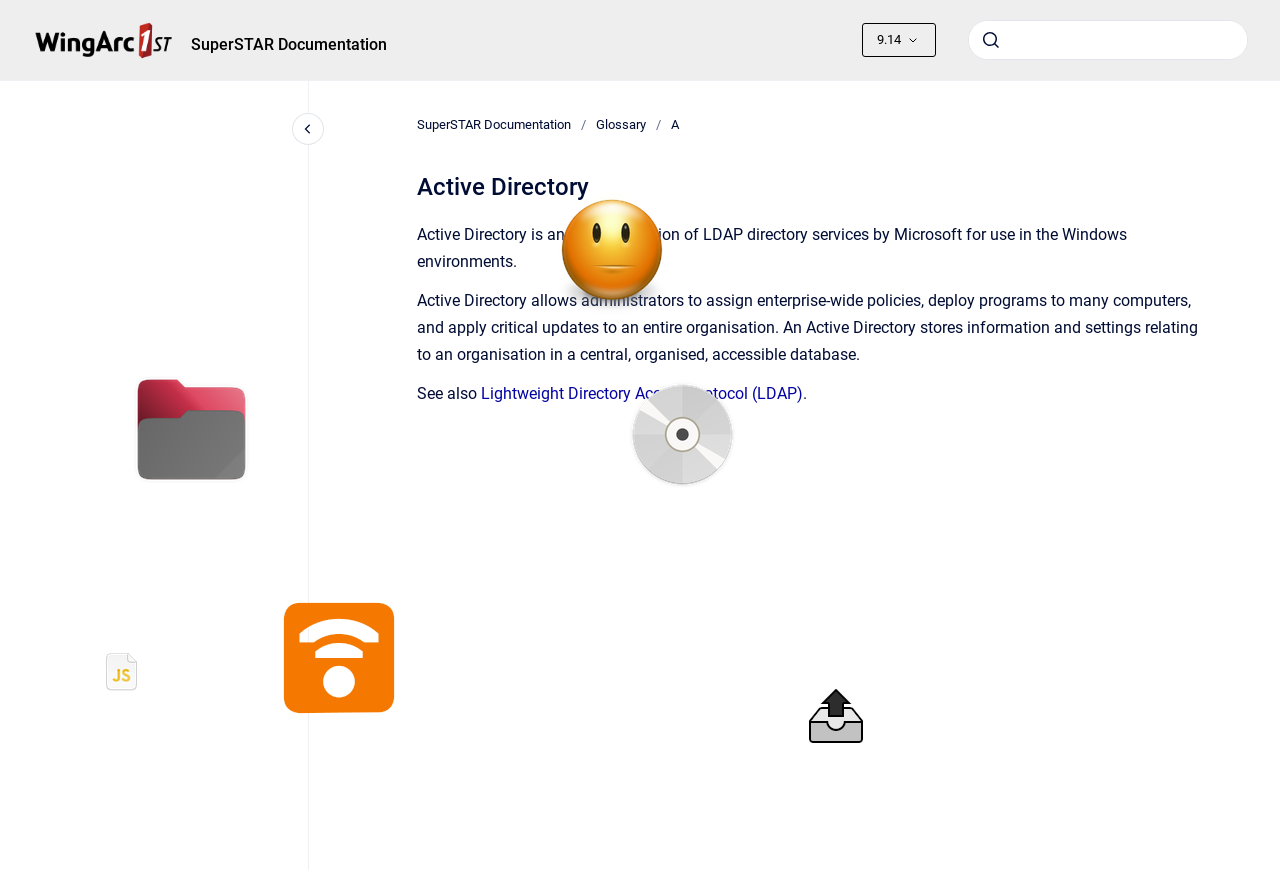  Describe the element at coordinates (339, 658) in the screenshot. I see `indicates hotspot or tethering is active` at that location.